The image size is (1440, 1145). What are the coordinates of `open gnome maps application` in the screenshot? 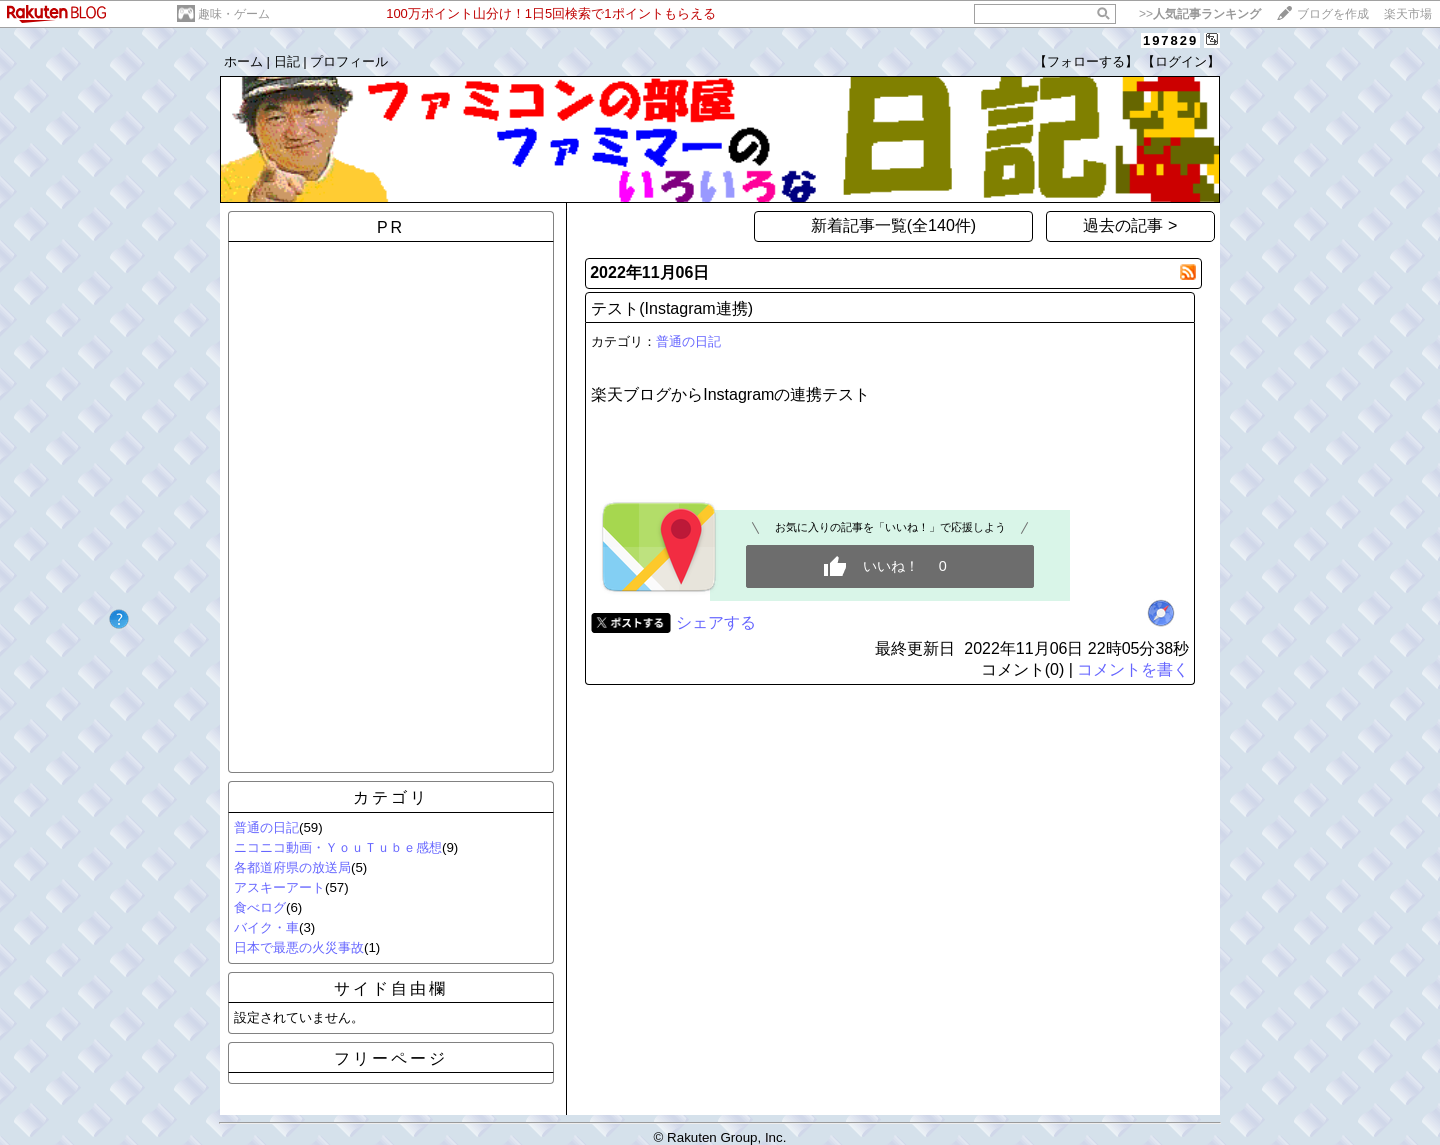 It's located at (659, 547).